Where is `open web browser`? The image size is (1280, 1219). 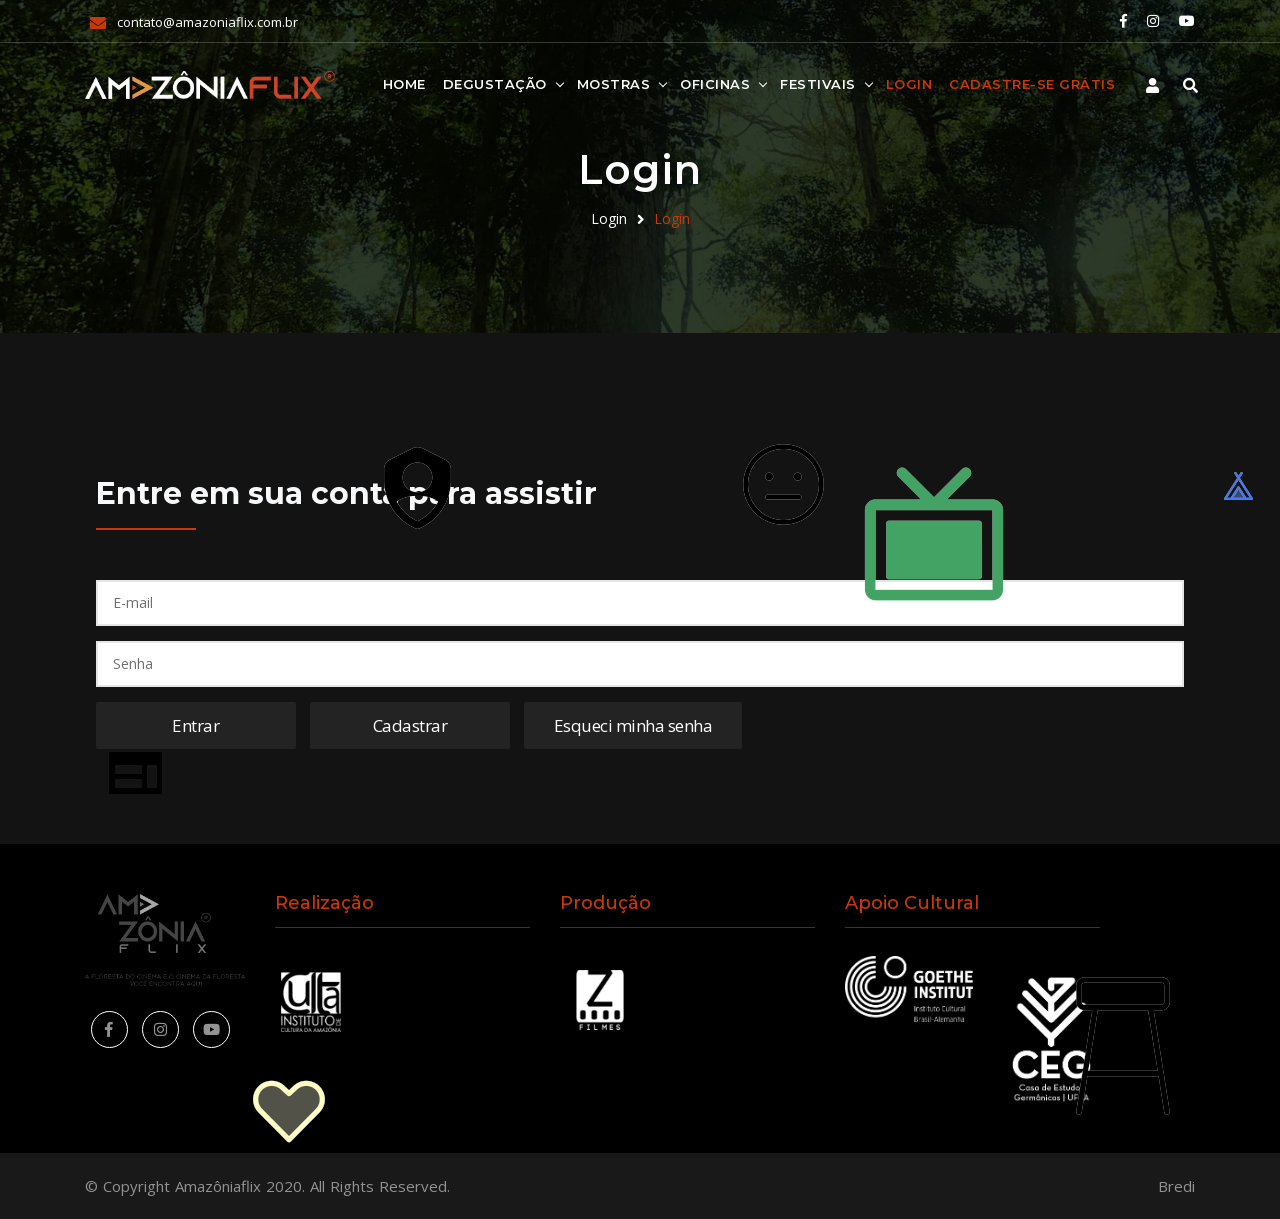
open web browser is located at coordinates (135, 772).